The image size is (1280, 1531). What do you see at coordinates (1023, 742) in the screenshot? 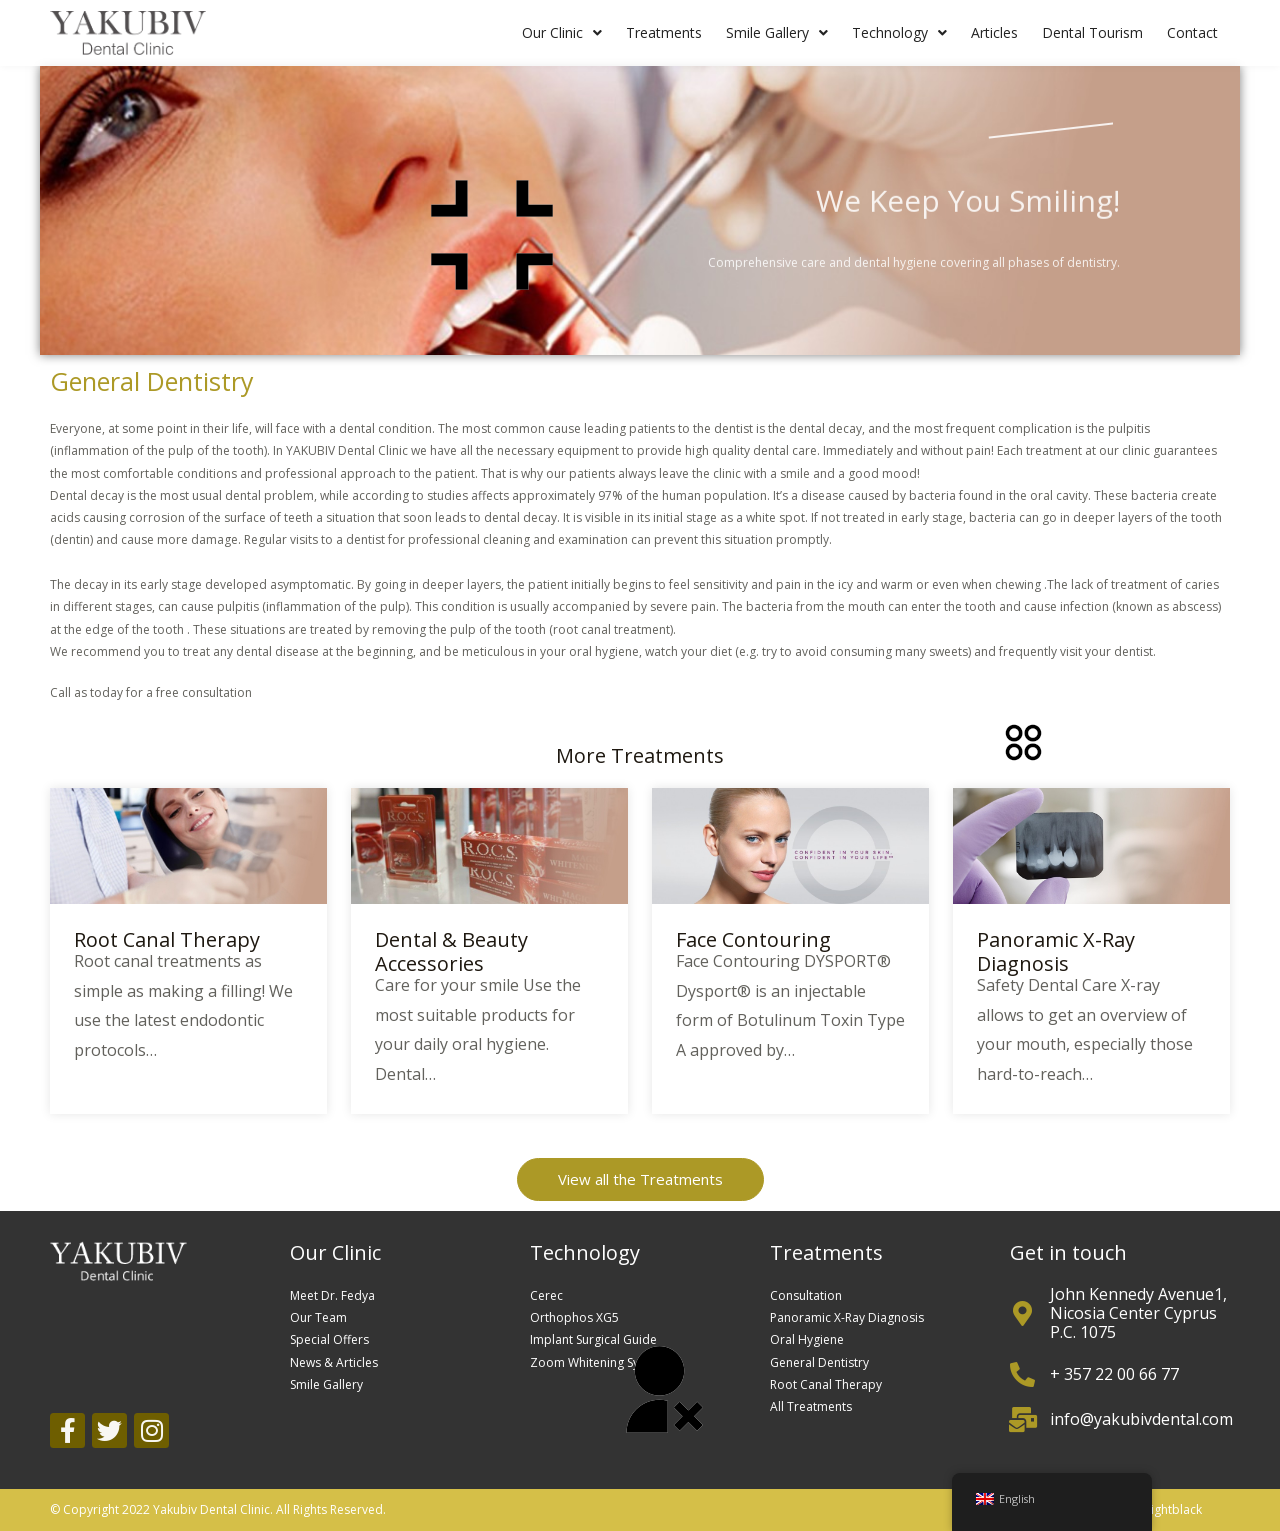
I see `open app drawer or menu` at bounding box center [1023, 742].